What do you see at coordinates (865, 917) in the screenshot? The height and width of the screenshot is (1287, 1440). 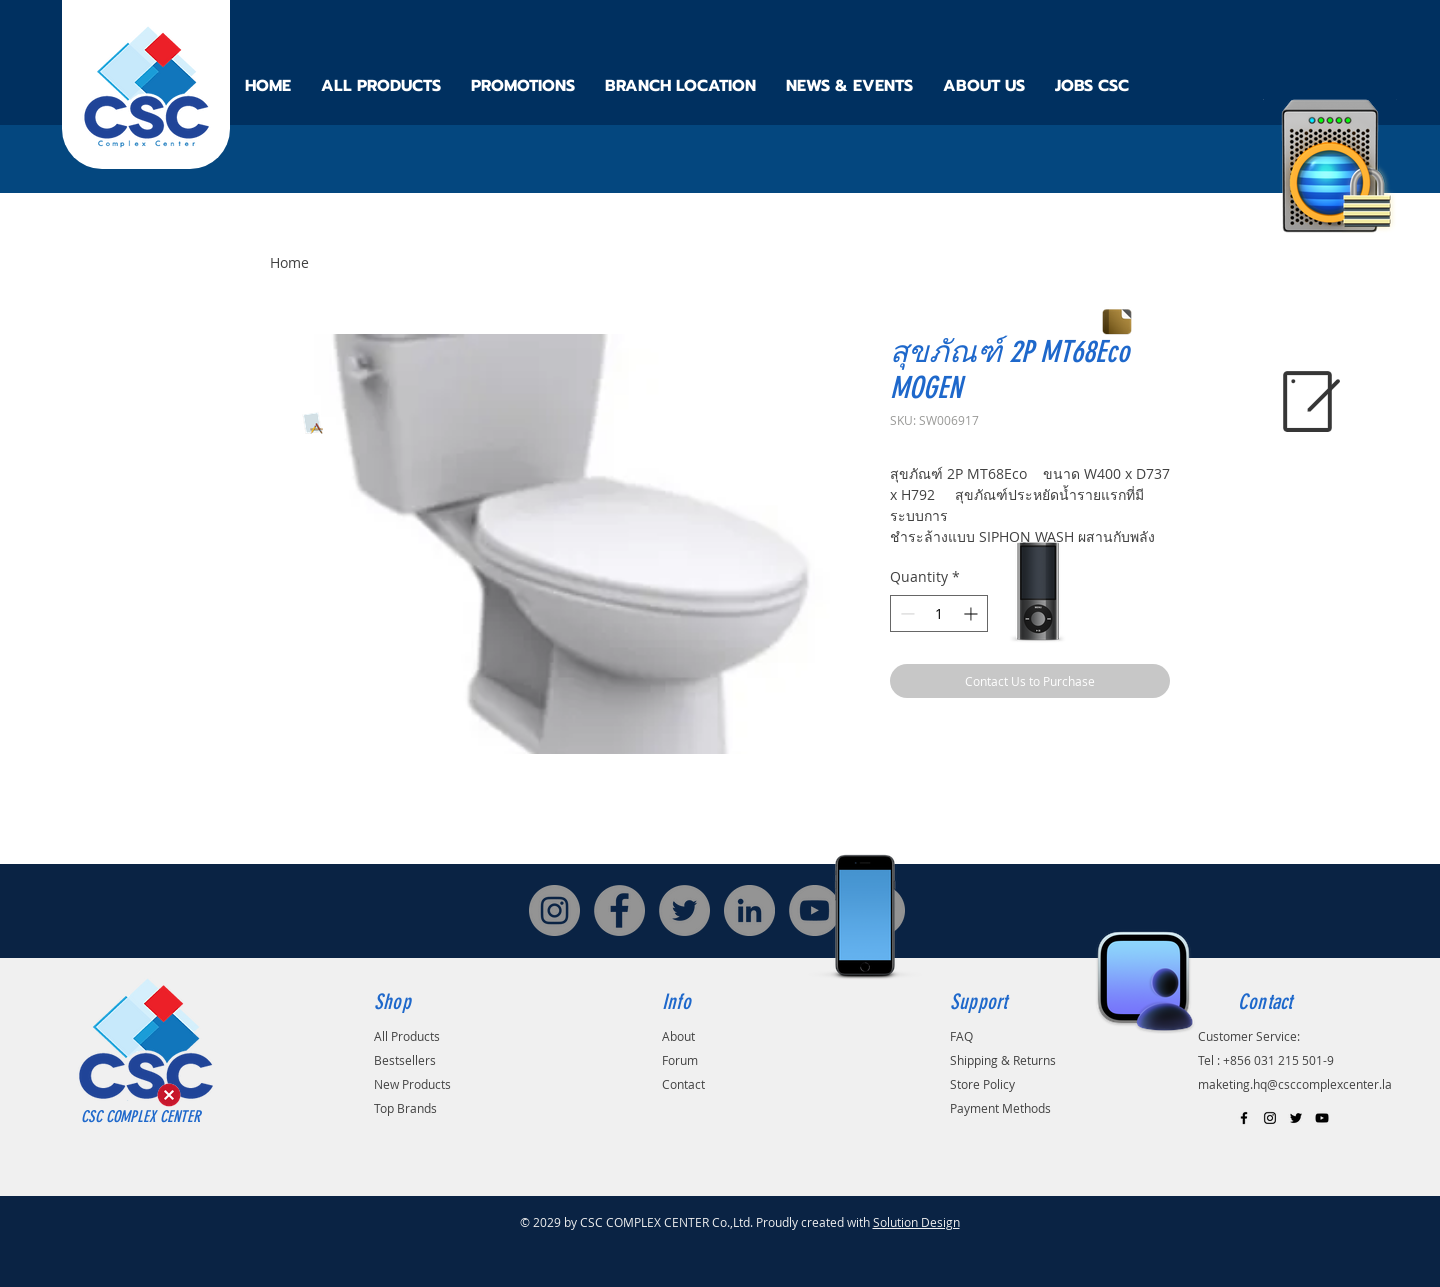 I see `iPhone SE device icon` at bounding box center [865, 917].